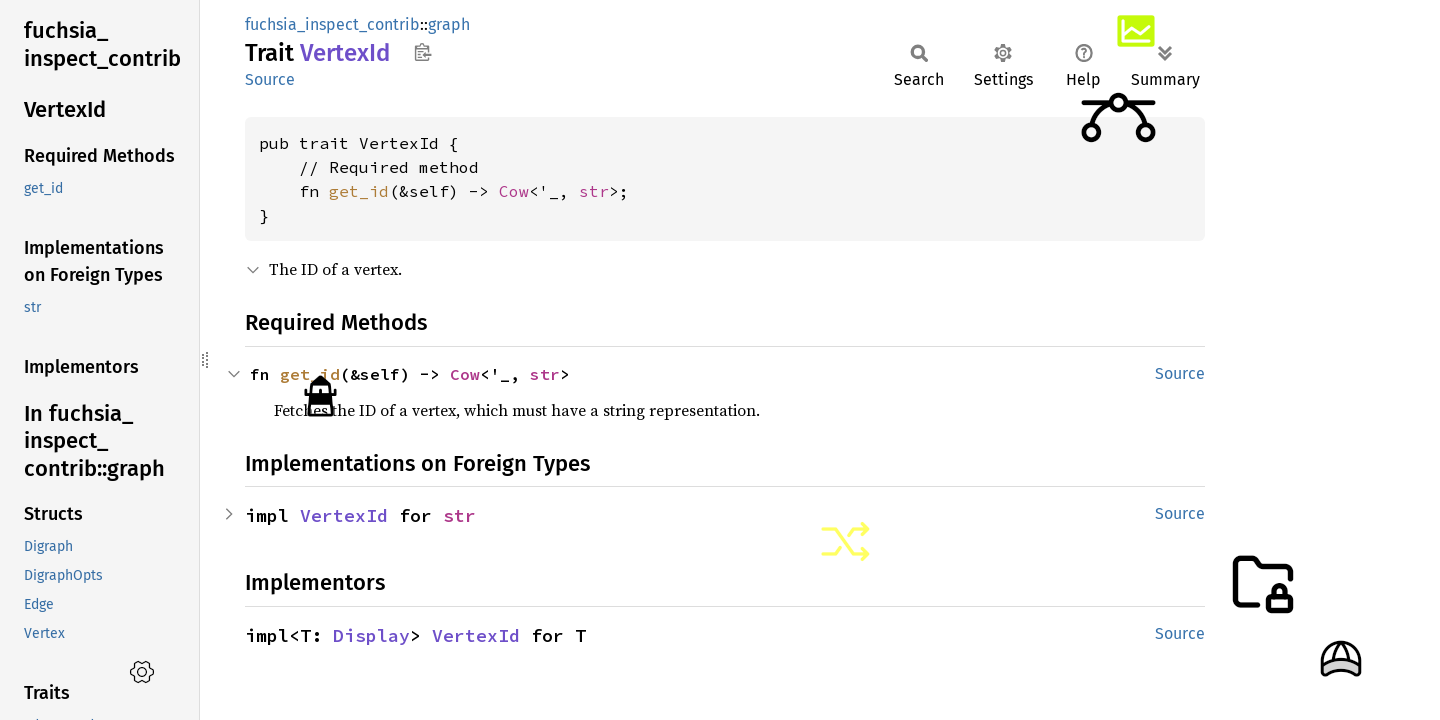 This screenshot has height=720, width=1440. Describe the element at coordinates (142, 672) in the screenshot. I see `access settings or preferences` at that location.